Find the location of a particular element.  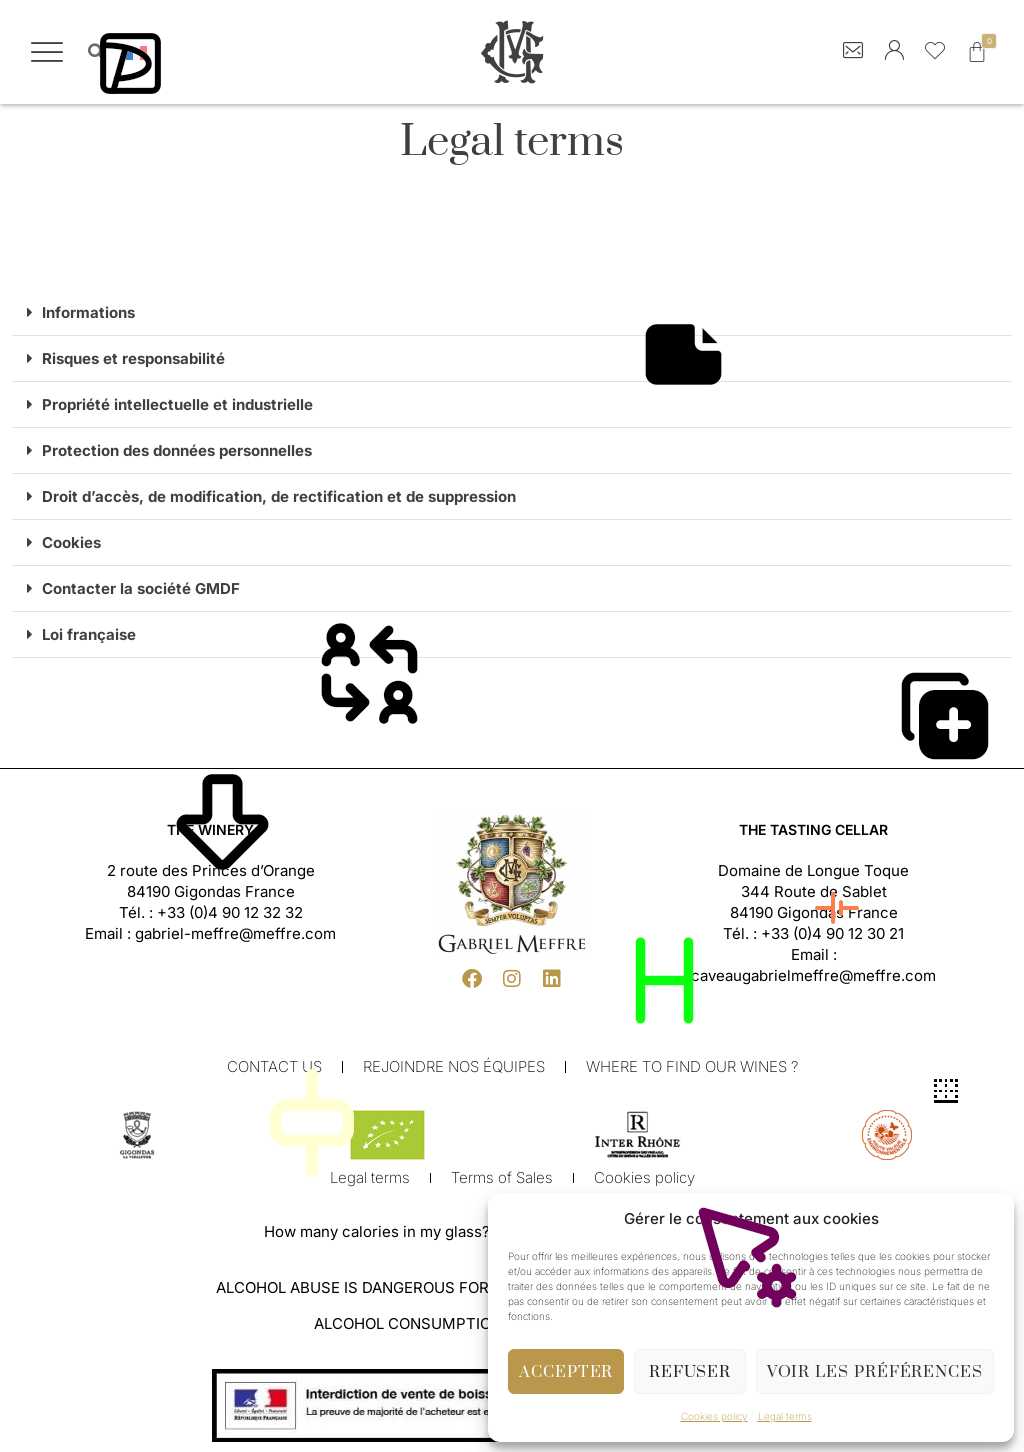

view document in landscape orientation is located at coordinates (683, 354).